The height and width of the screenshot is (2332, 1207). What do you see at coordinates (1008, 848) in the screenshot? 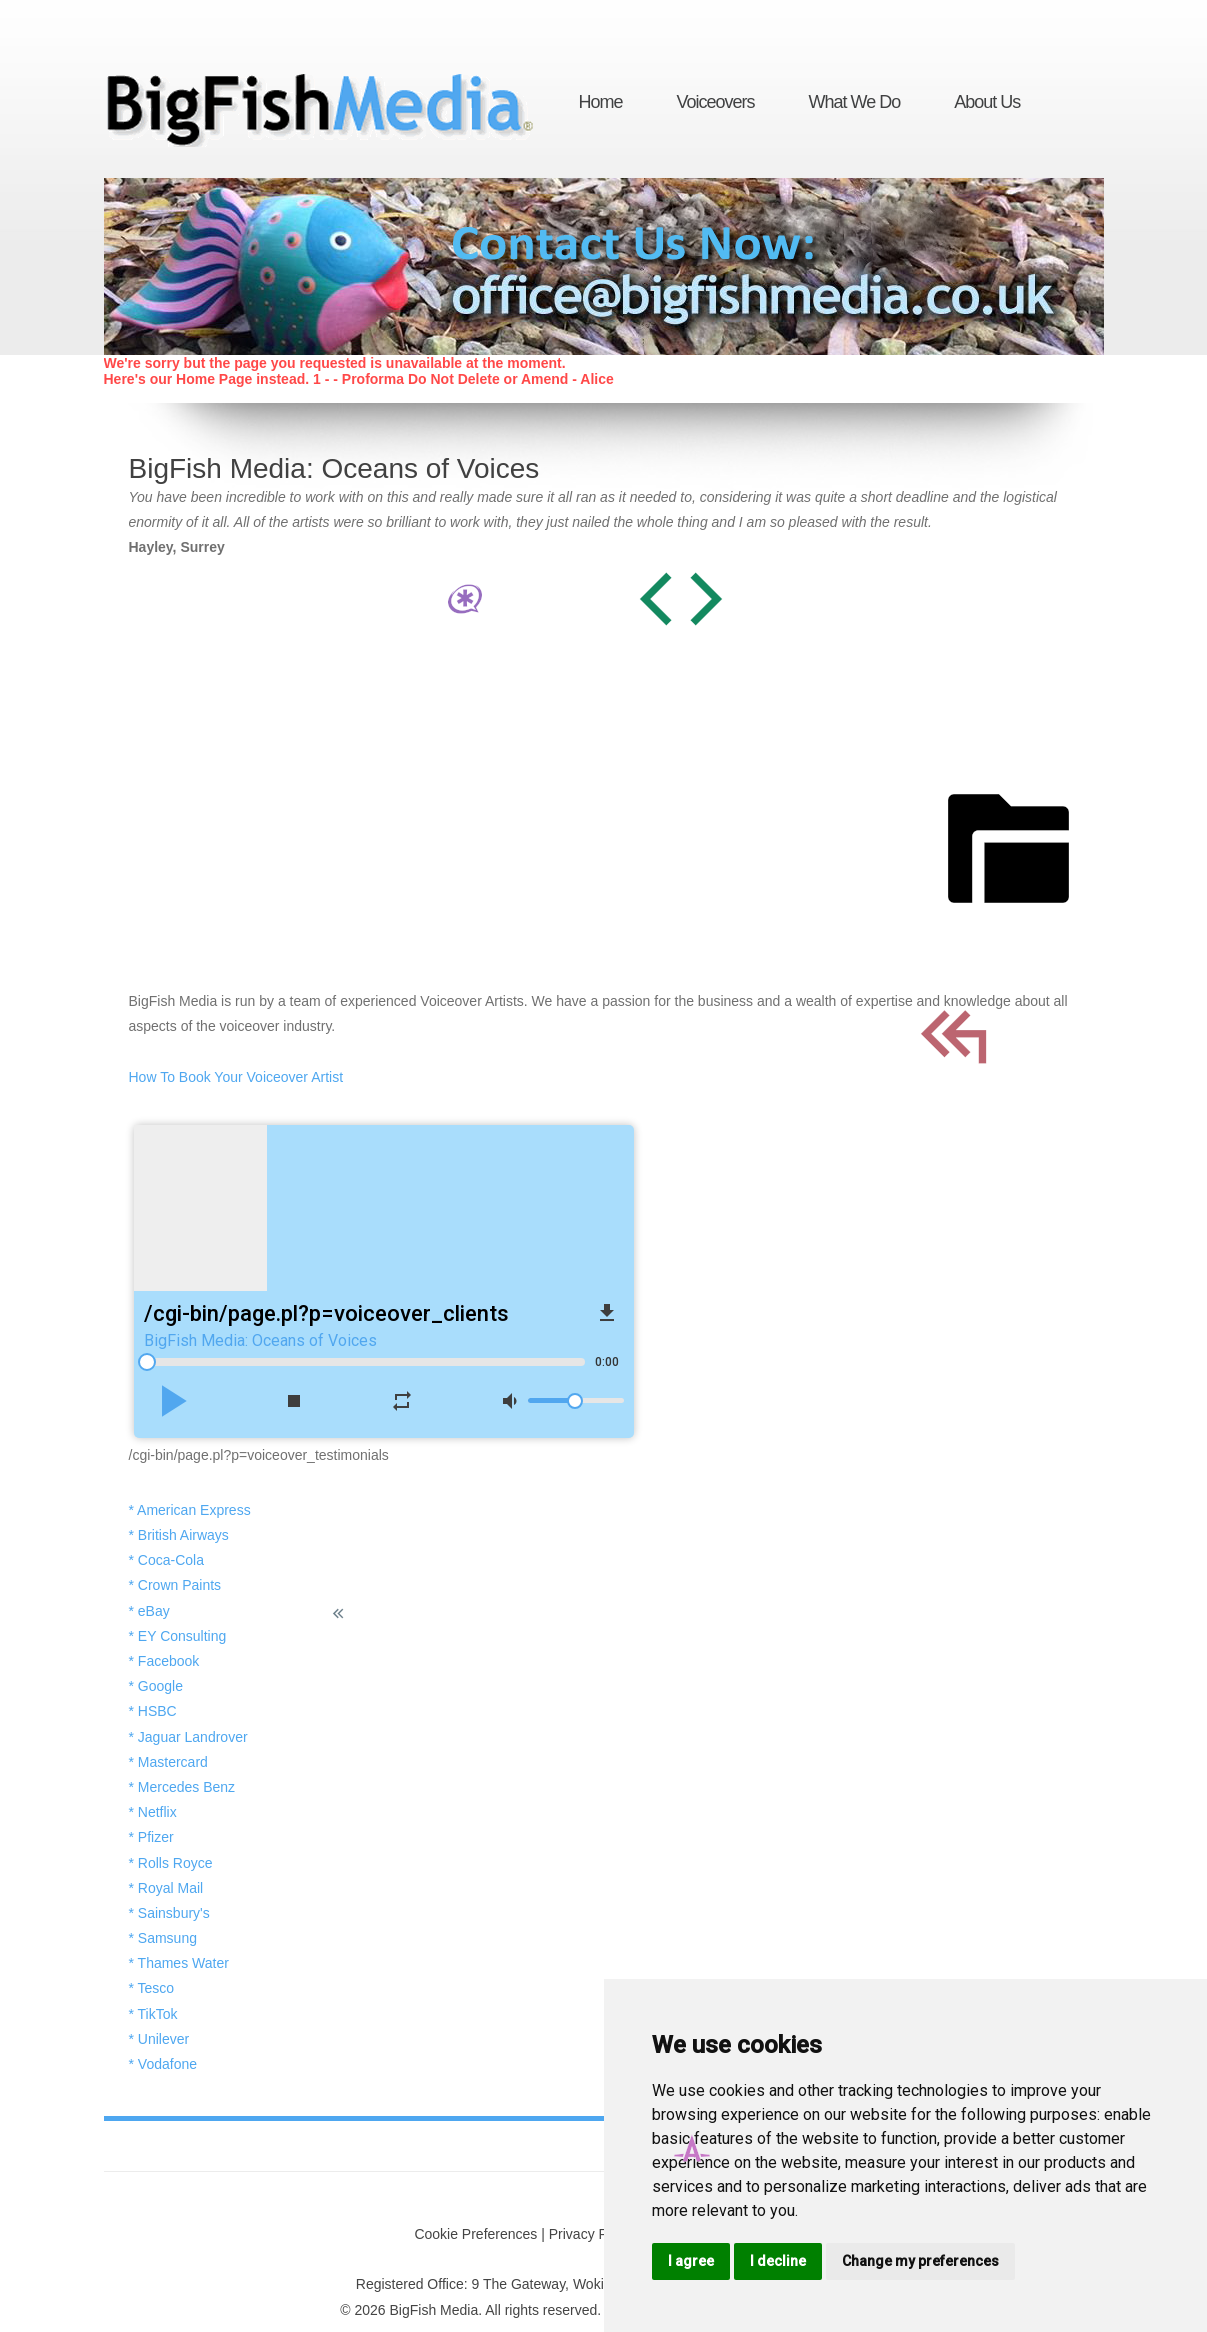
I see `open folder to view files` at bounding box center [1008, 848].